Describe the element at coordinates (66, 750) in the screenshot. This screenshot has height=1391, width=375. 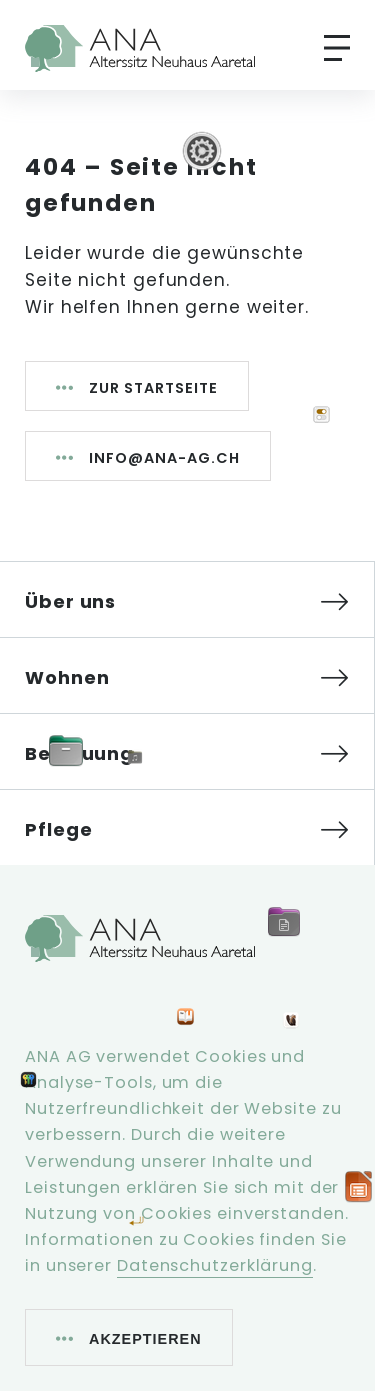
I see `open the file manager` at that location.